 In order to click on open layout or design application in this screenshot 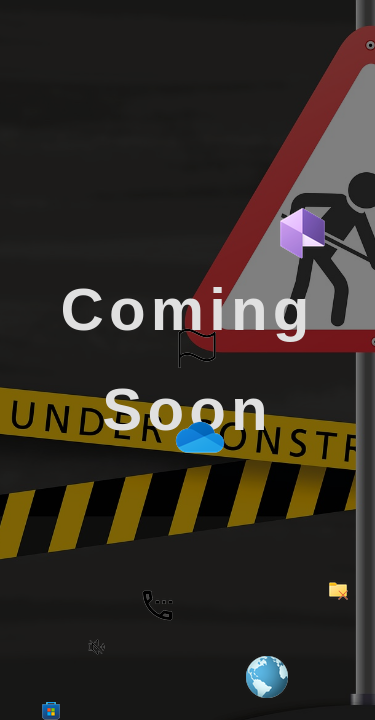, I will do `click(302, 233)`.